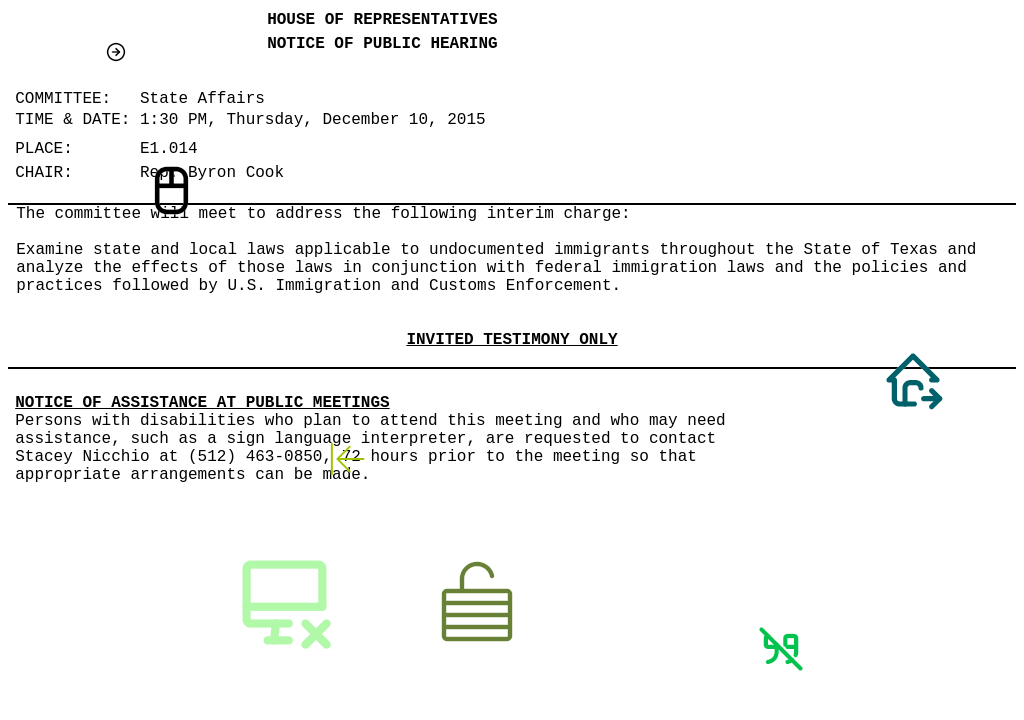  I want to click on disconnect or remove a desktop computer, so click(284, 602).